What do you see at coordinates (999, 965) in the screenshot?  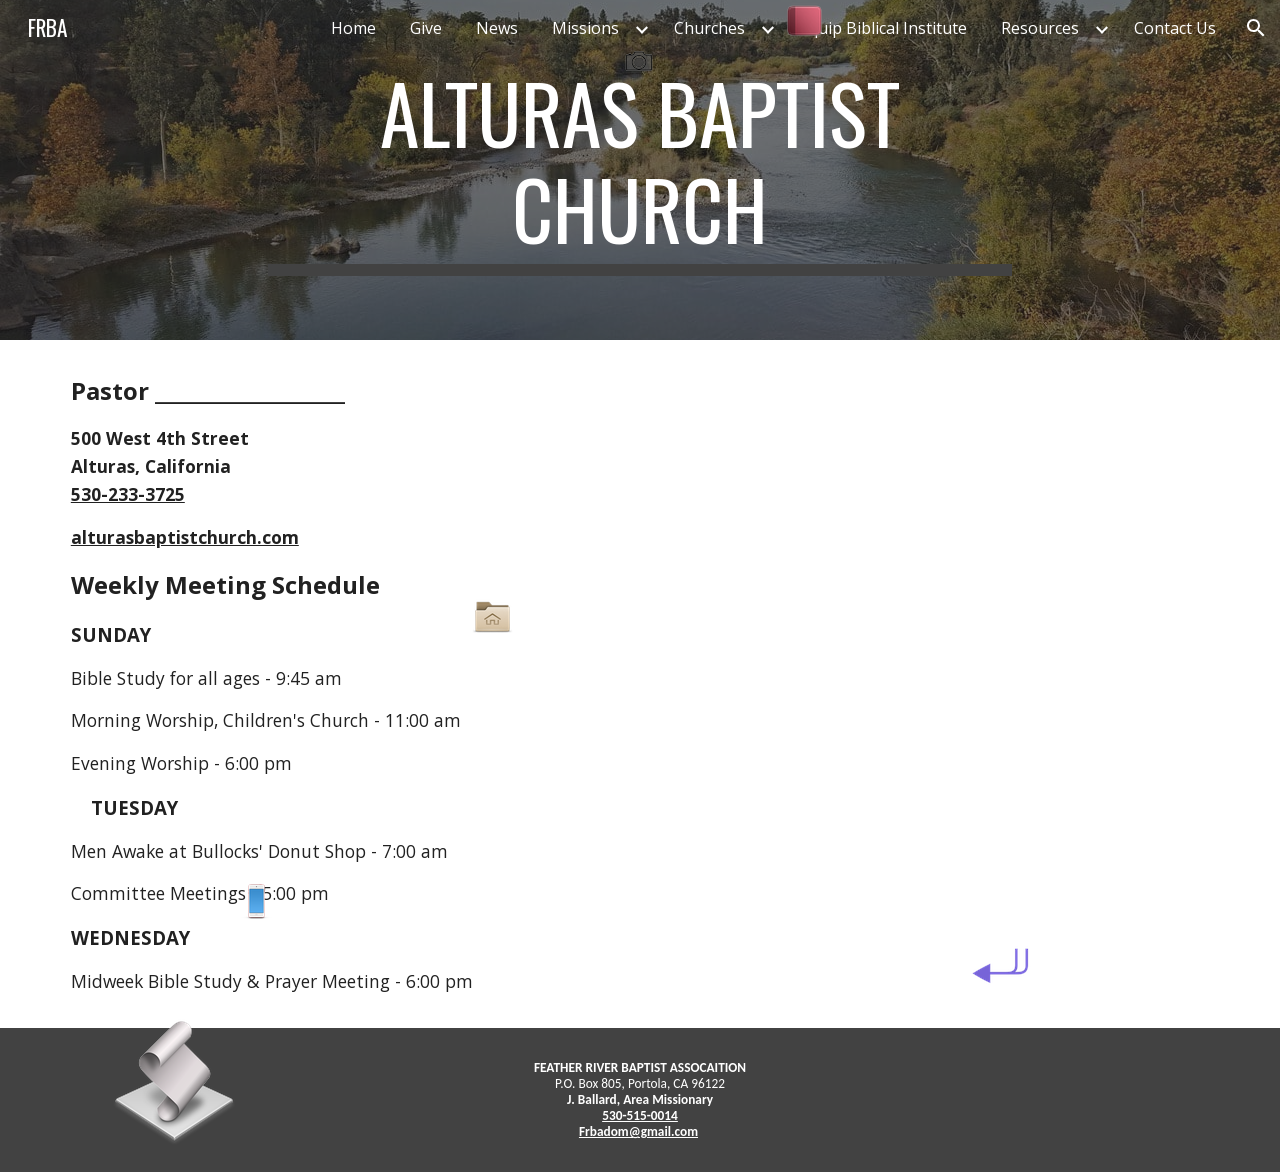 I see `reply to all recipients of an email` at bounding box center [999, 965].